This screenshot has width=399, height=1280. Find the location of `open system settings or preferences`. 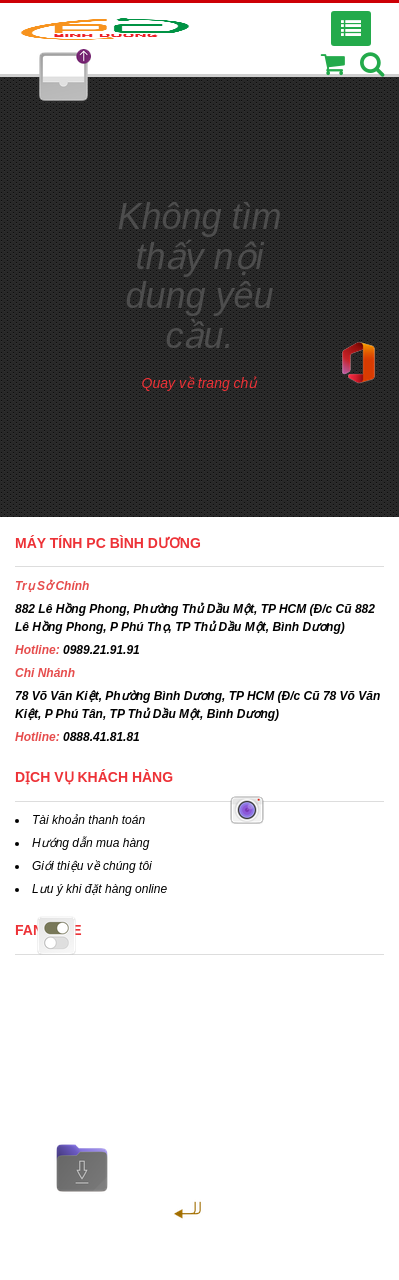

open system settings or preferences is located at coordinates (56, 935).